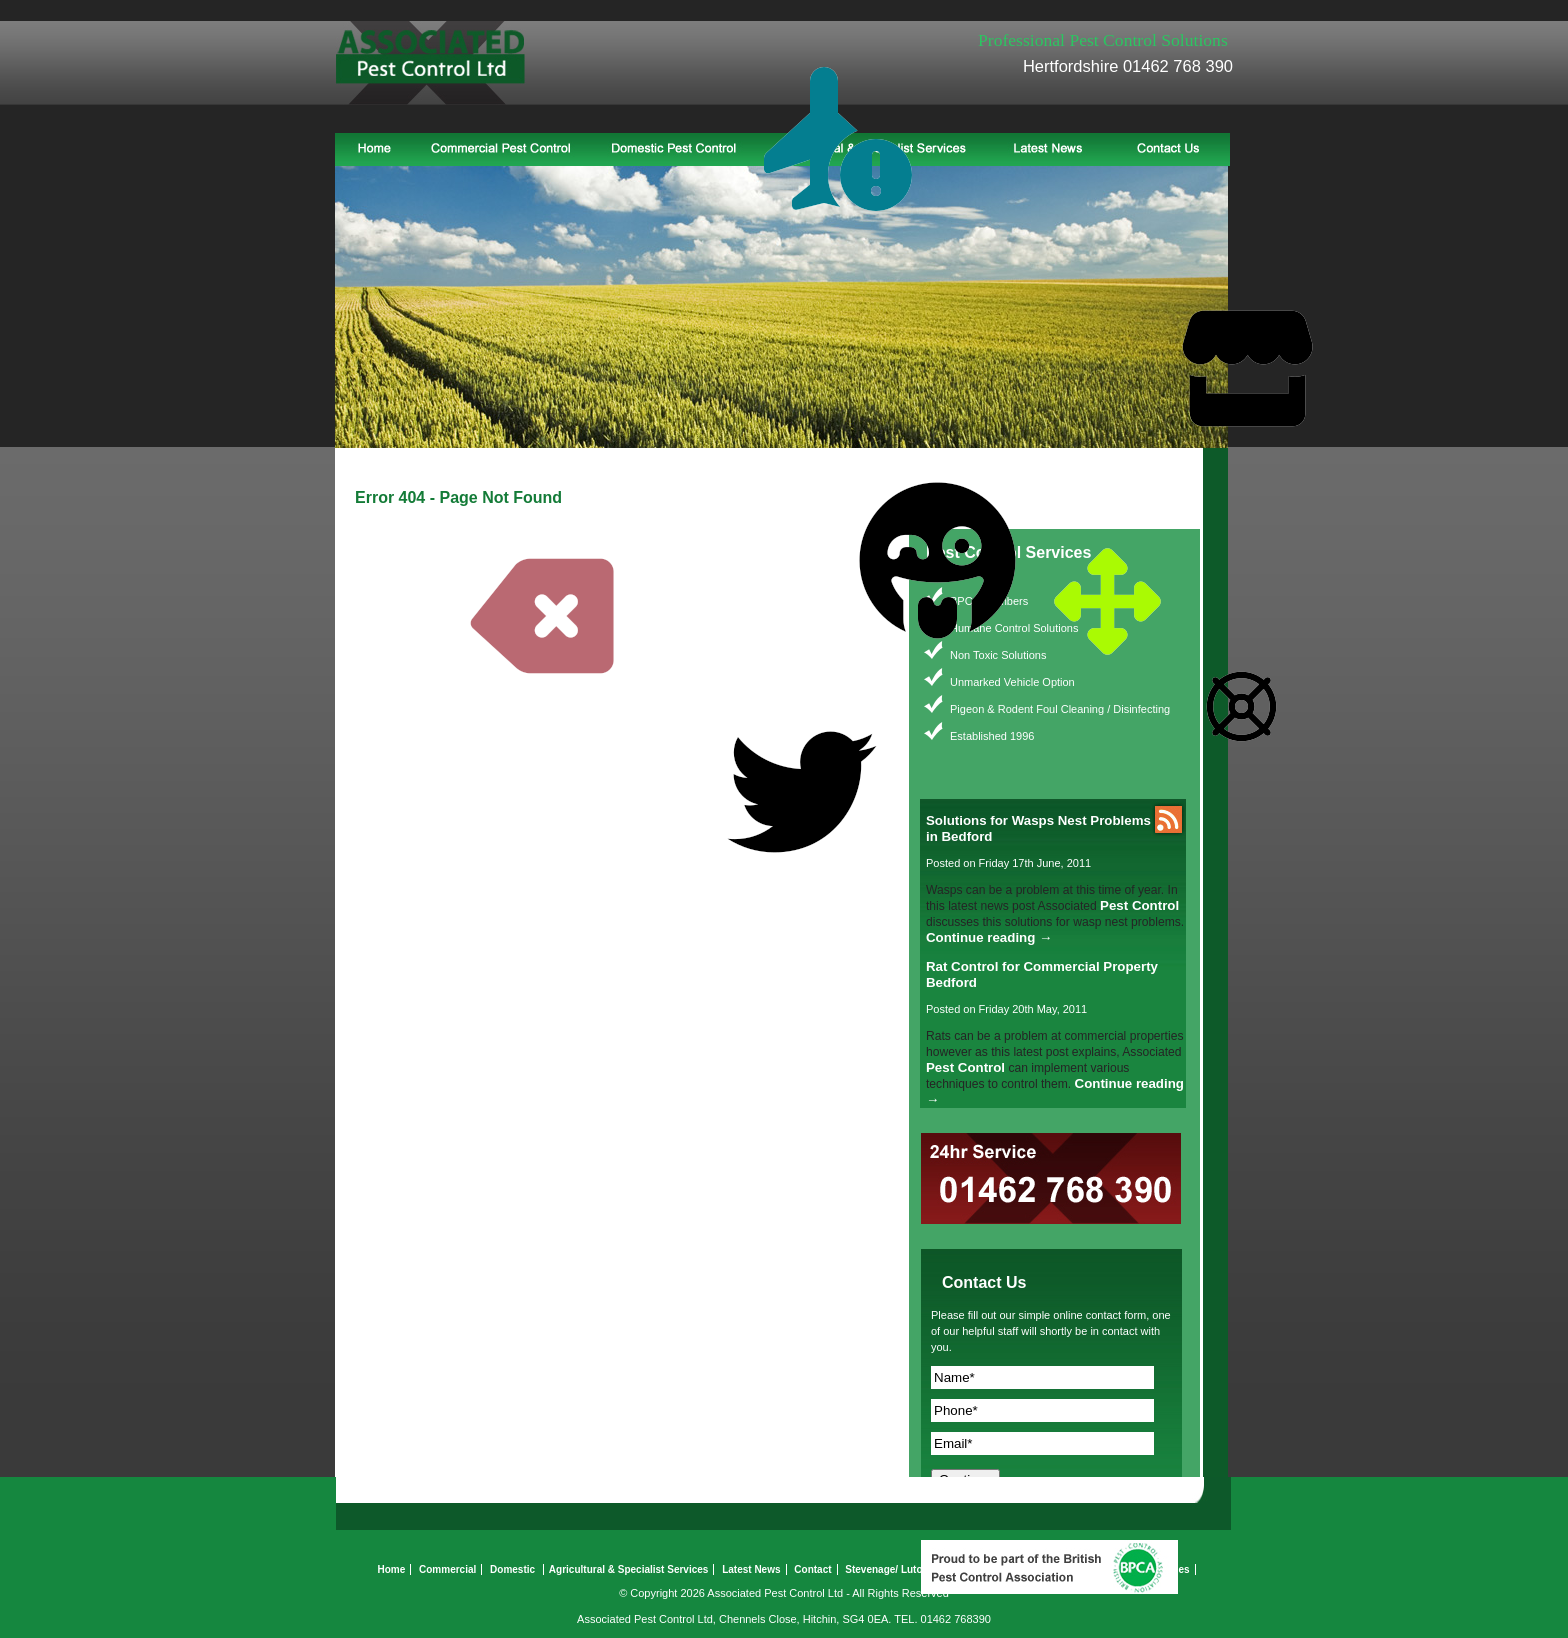 The height and width of the screenshot is (1638, 1568). What do you see at coordinates (802, 792) in the screenshot?
I see `share to twitter` at bounding box center [802, 792].